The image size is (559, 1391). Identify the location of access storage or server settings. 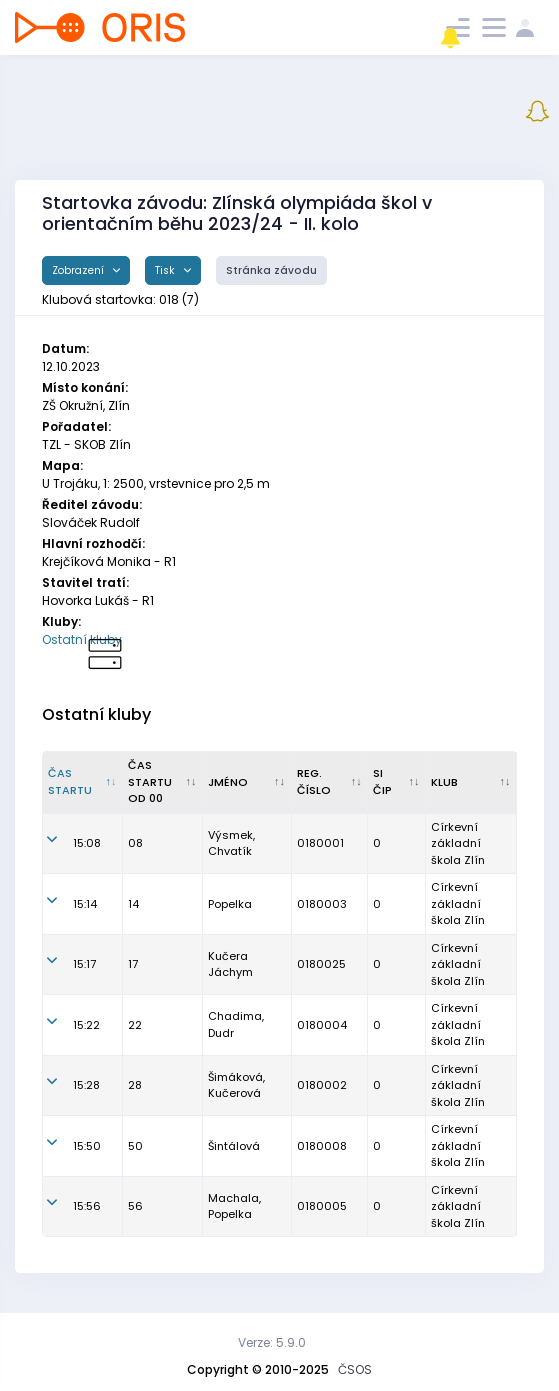
(105, 654).